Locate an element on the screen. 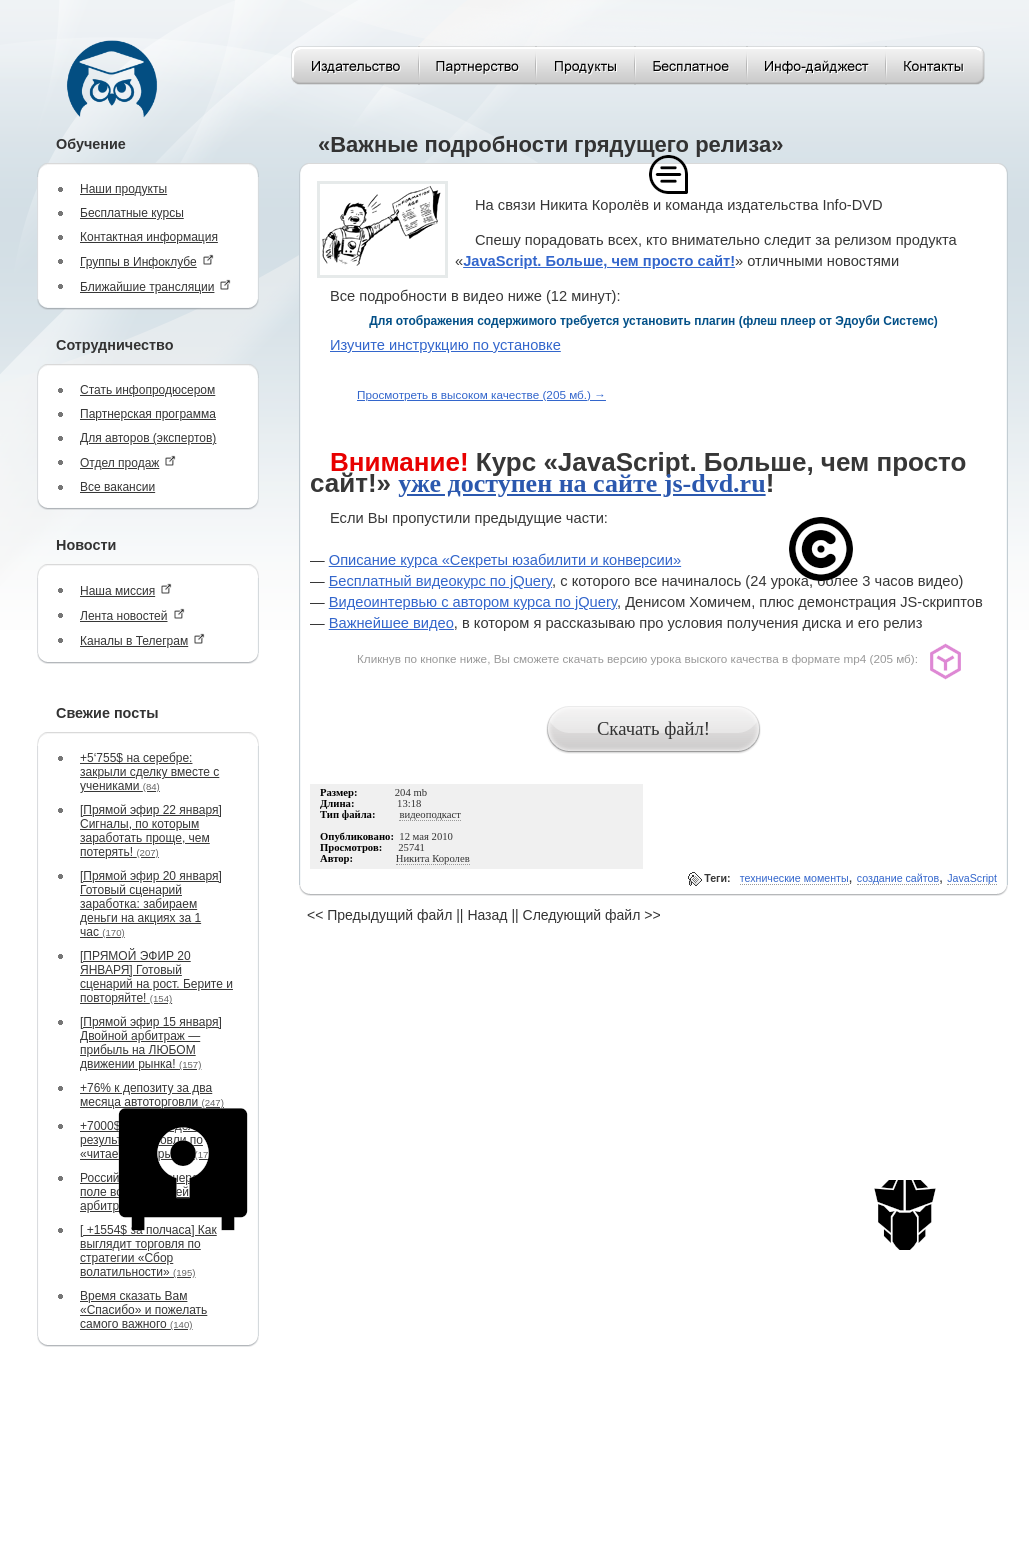 This screenshot has width=1029, height=1550. open quip collaborative documents app is located at coordinates (668, 174).